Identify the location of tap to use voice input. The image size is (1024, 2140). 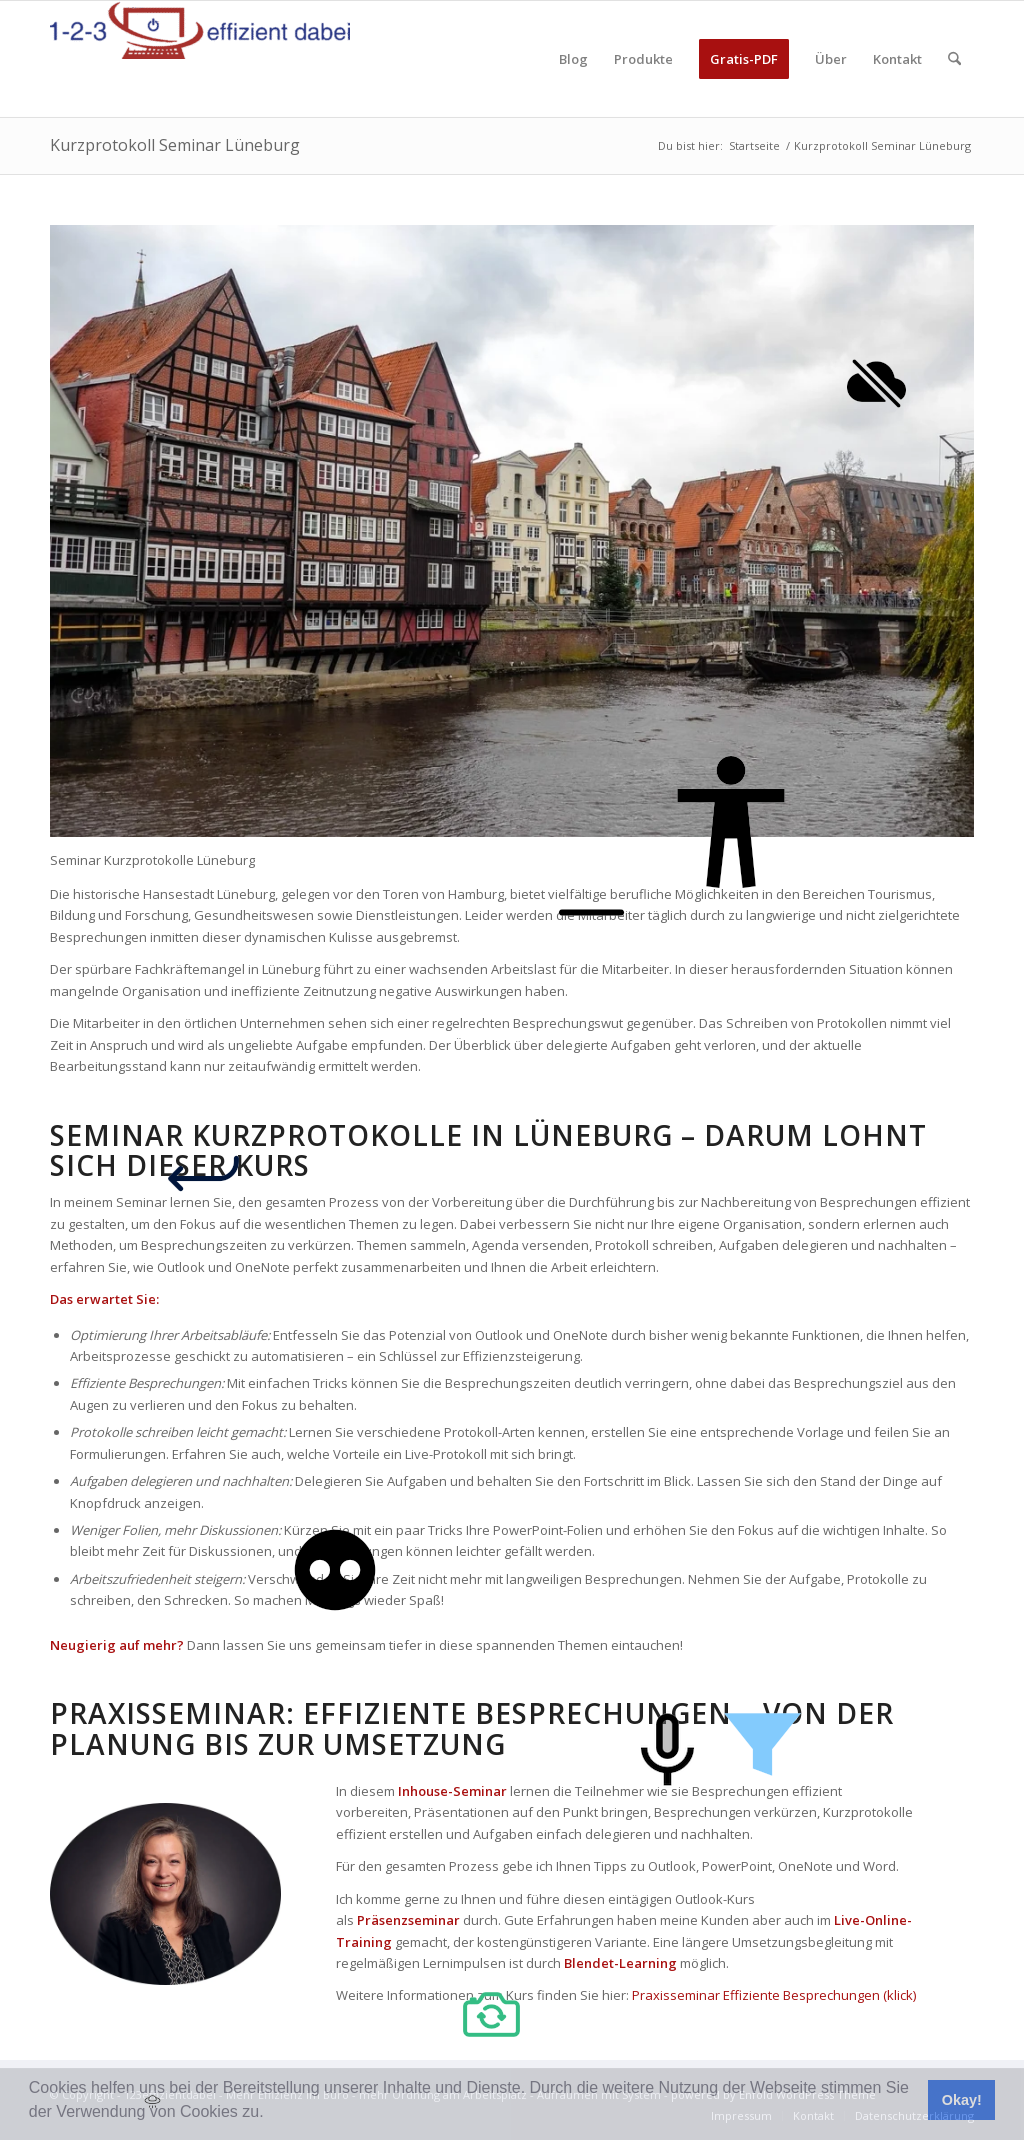
(667, 1747).